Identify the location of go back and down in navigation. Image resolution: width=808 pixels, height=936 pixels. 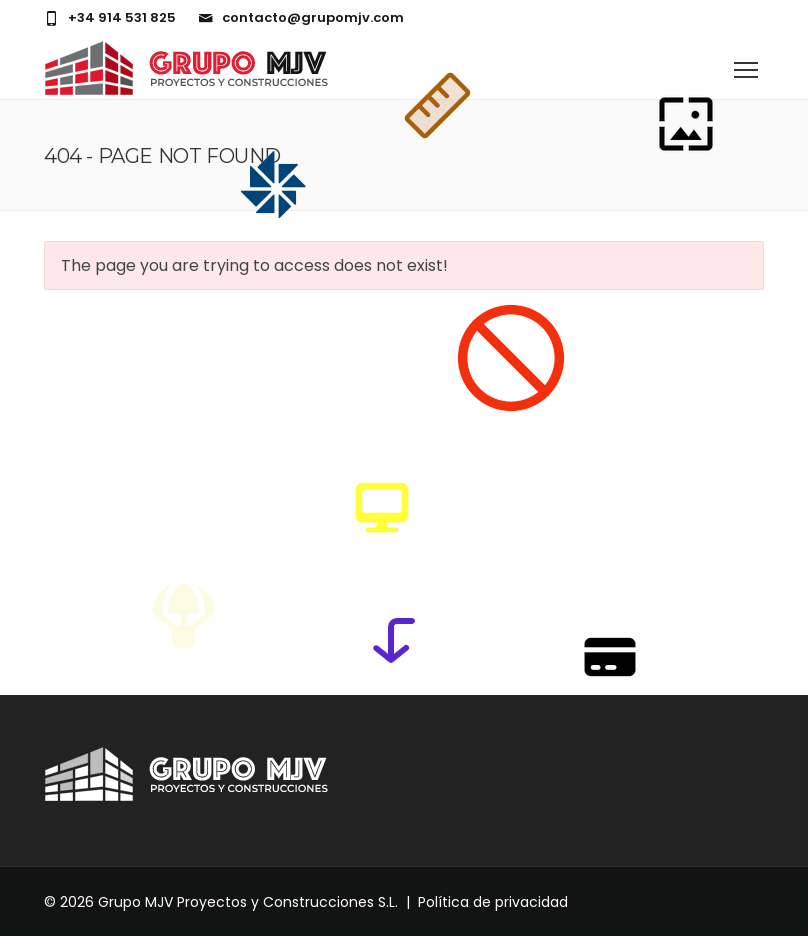
(394, 639).